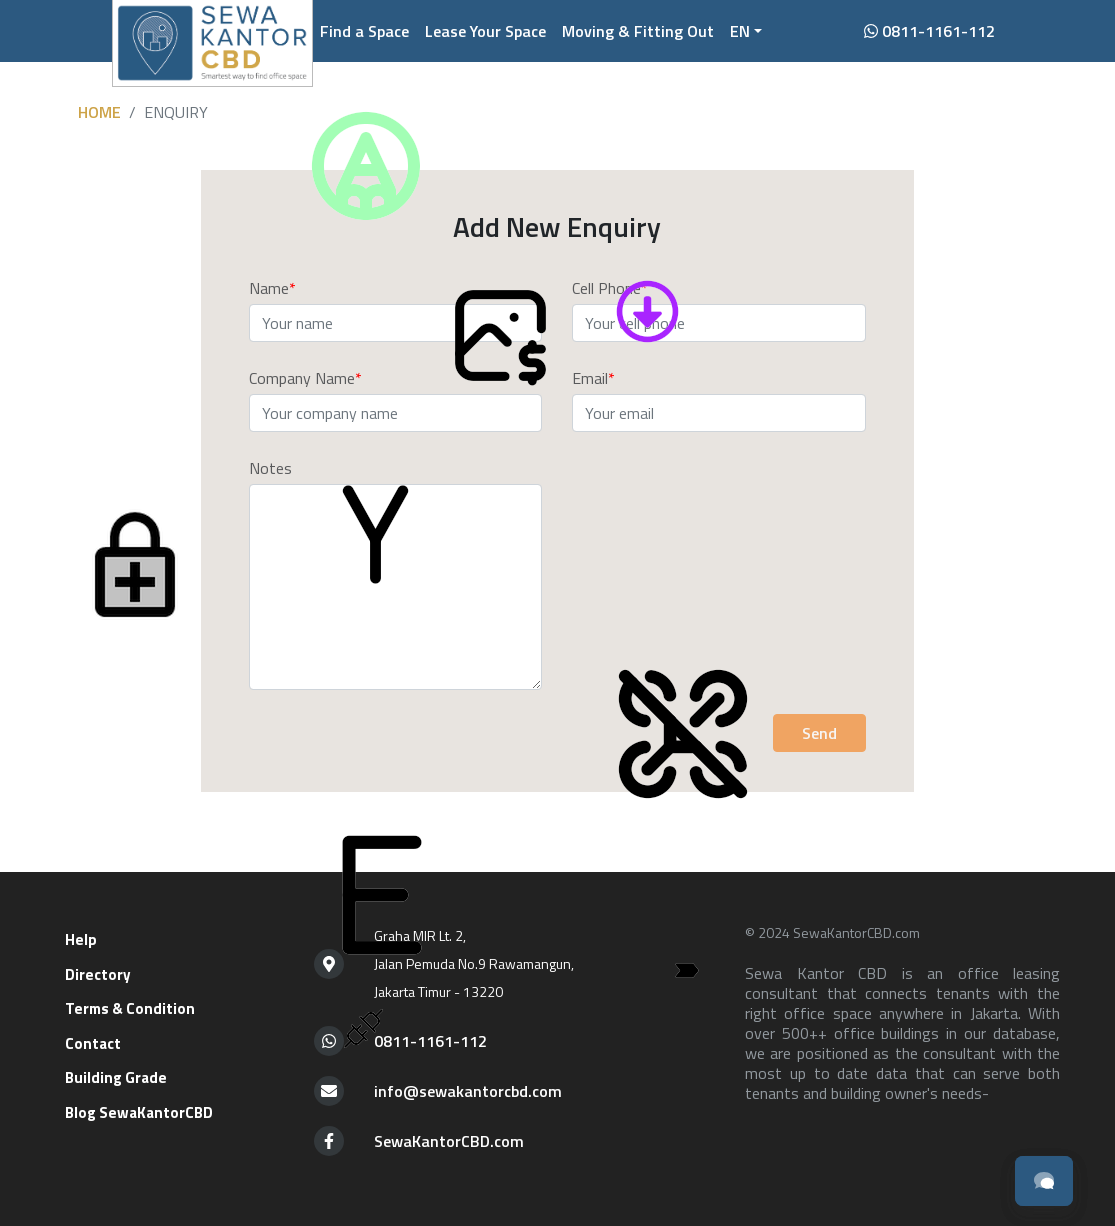 Image resolution: width=1115 pixels, height=1226 pixels. I want to click on the letter Y character or text element, so click(375, 534).